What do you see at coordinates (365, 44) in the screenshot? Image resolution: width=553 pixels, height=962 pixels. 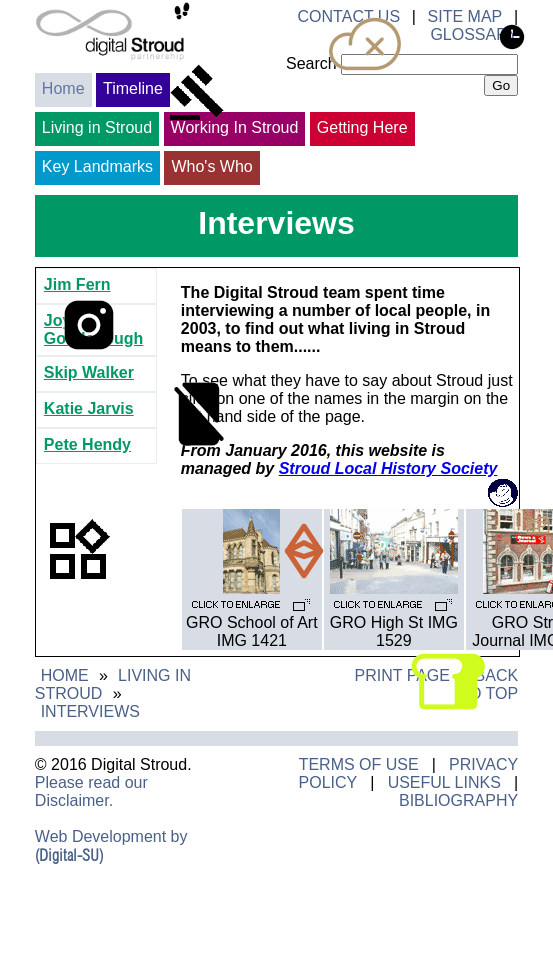 I see `disconnect from cloud storage` at bounding box center [365, 44].